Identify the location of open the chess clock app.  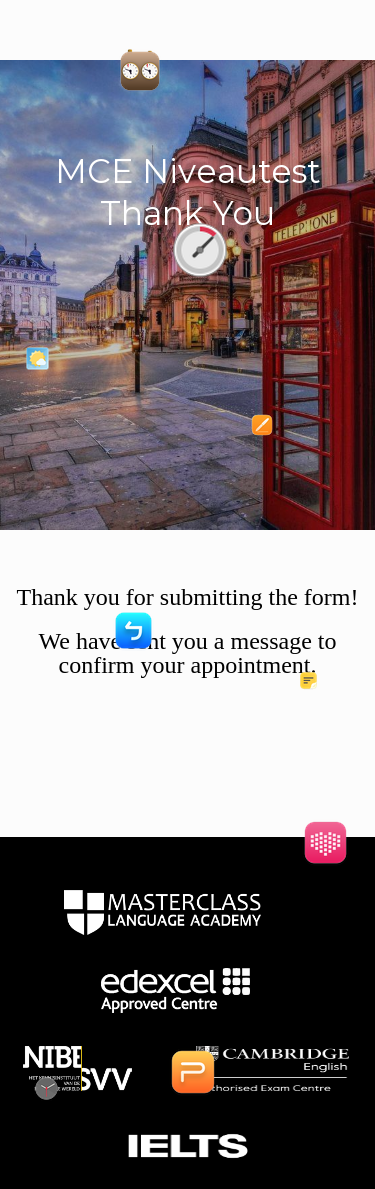
(140, 71).